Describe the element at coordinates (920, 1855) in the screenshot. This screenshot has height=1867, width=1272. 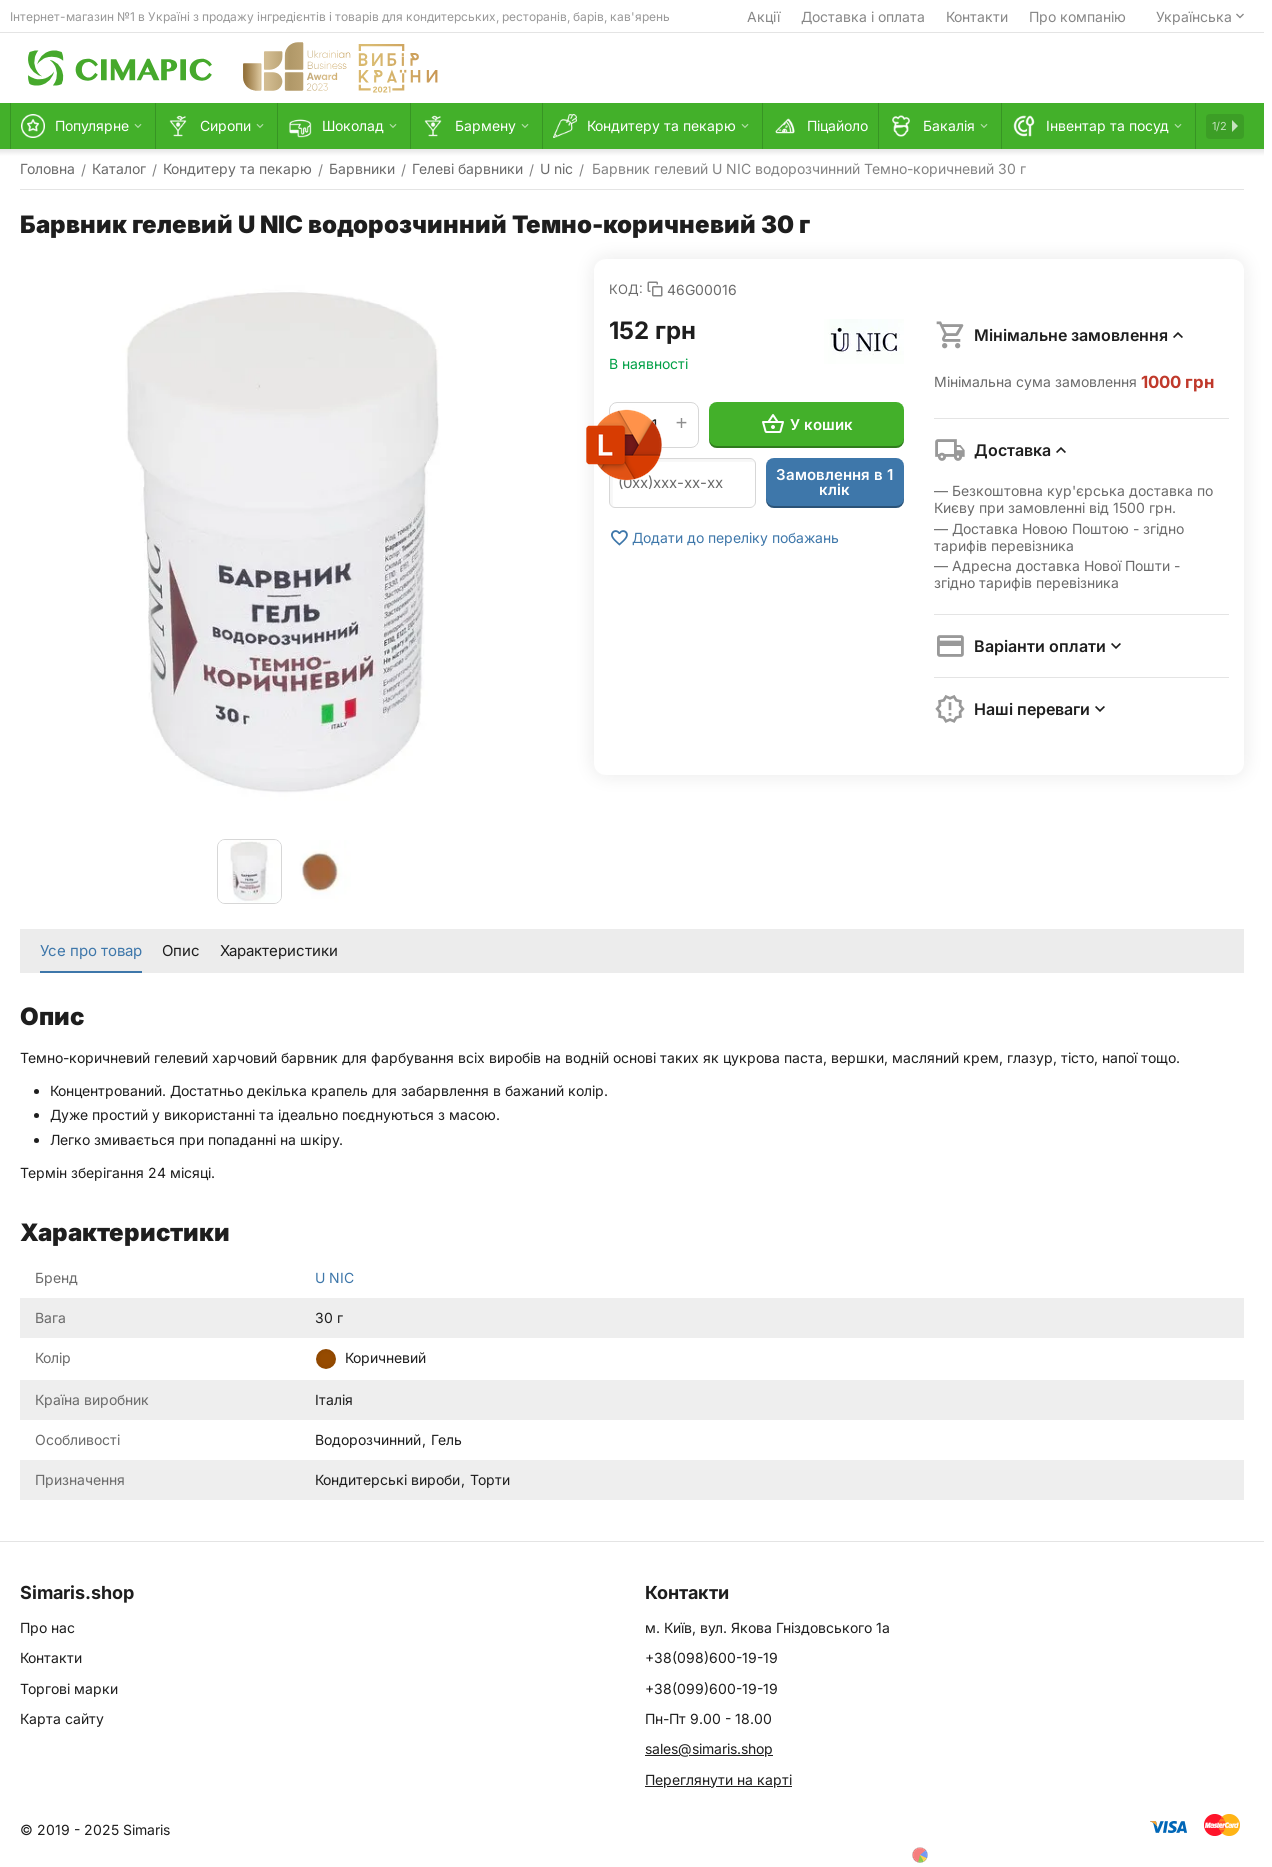
I see `open disk usage analyzer app` at that location.